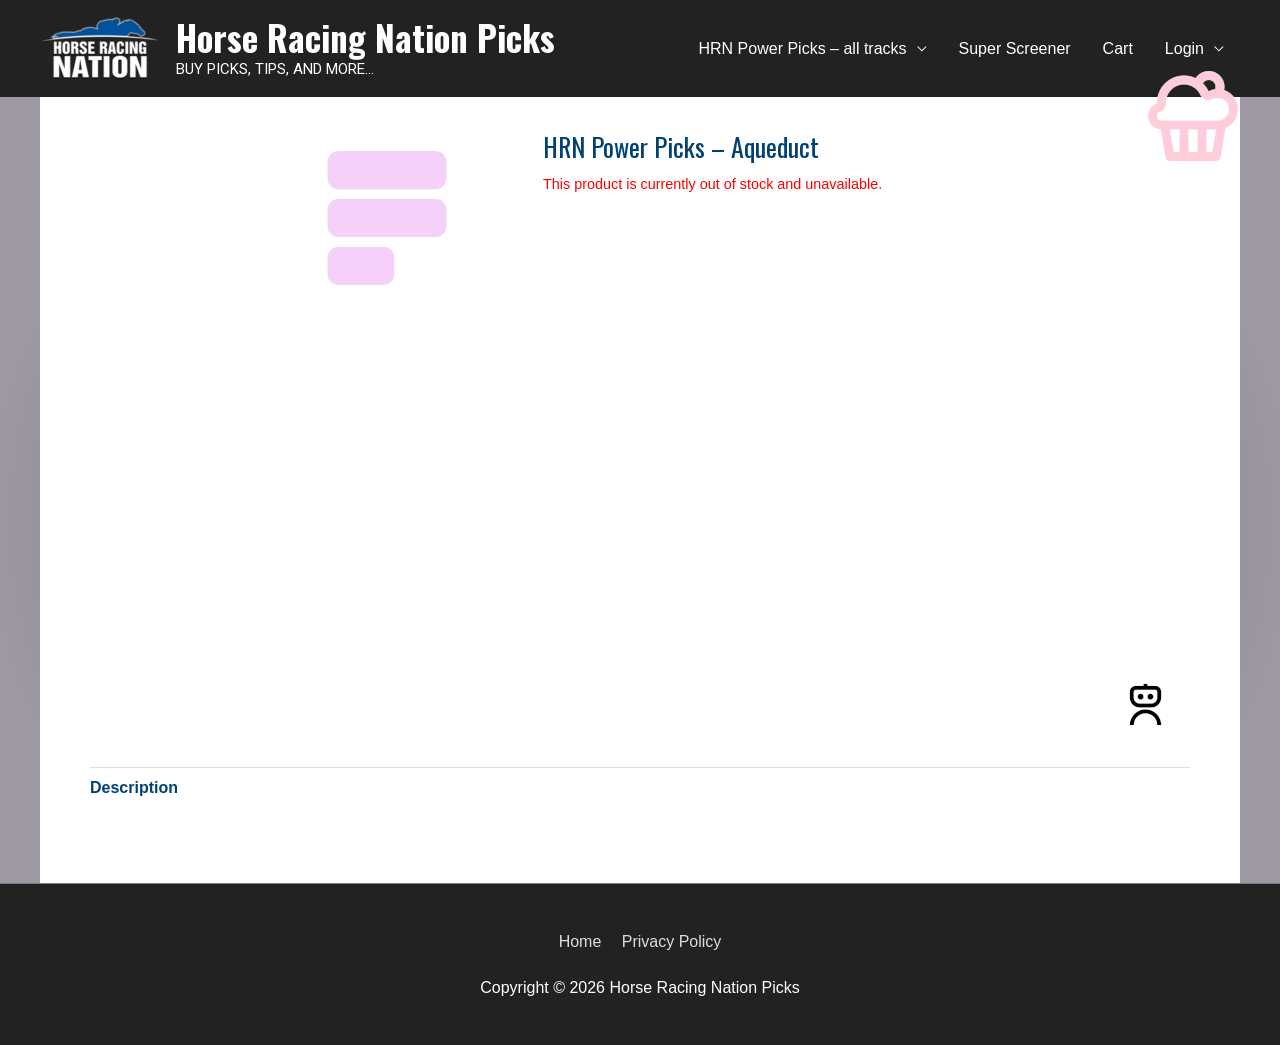 Image resolution: width=1280 pixels, height=1045 pixels. What do you see at coordinates (1193, 116) in the screenshot?
I see `view bakery or dessert options` at bounding box center [1193, 116].